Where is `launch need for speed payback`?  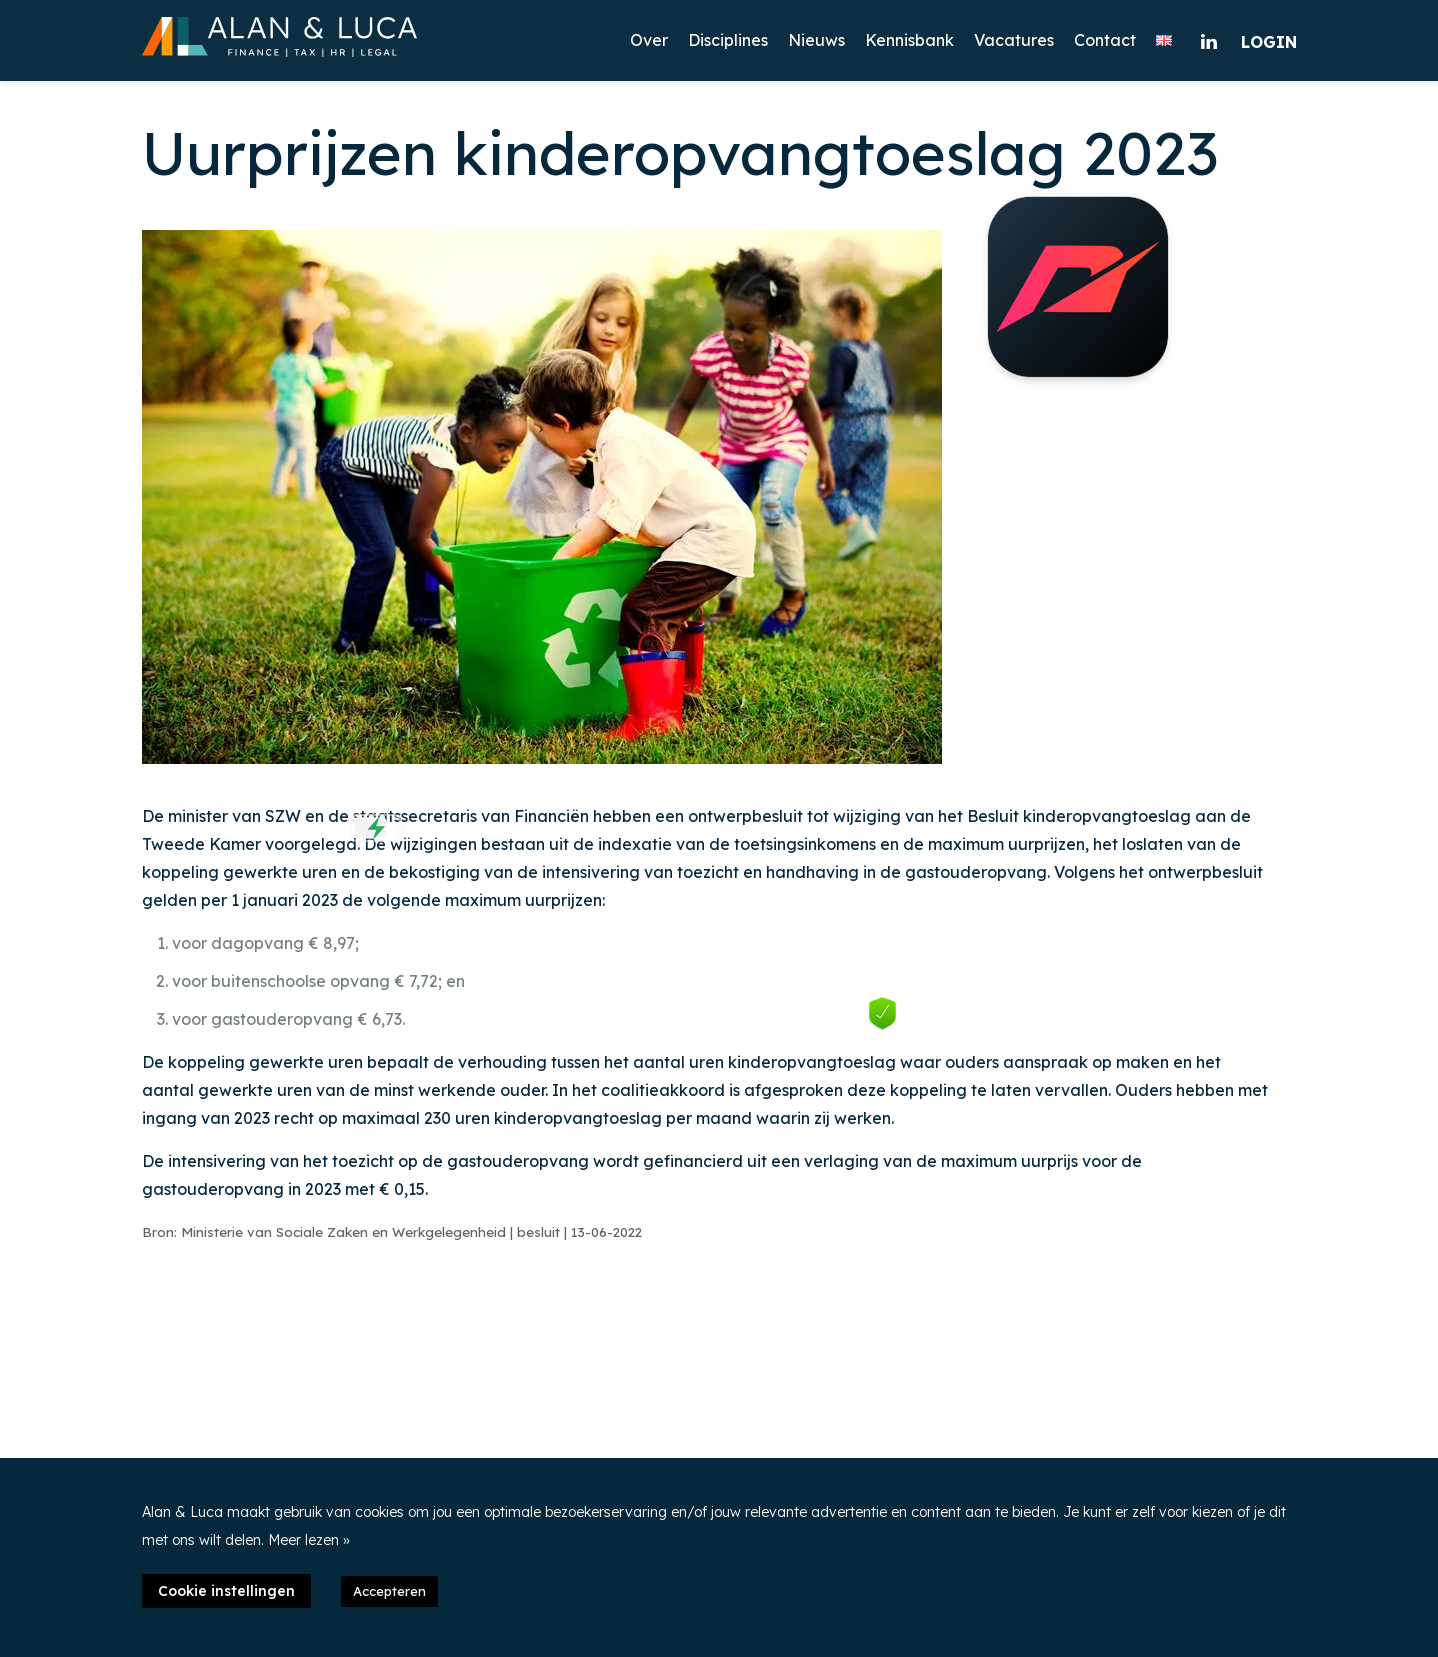 launch need for speed payback is located at coordinates (1078, 287).